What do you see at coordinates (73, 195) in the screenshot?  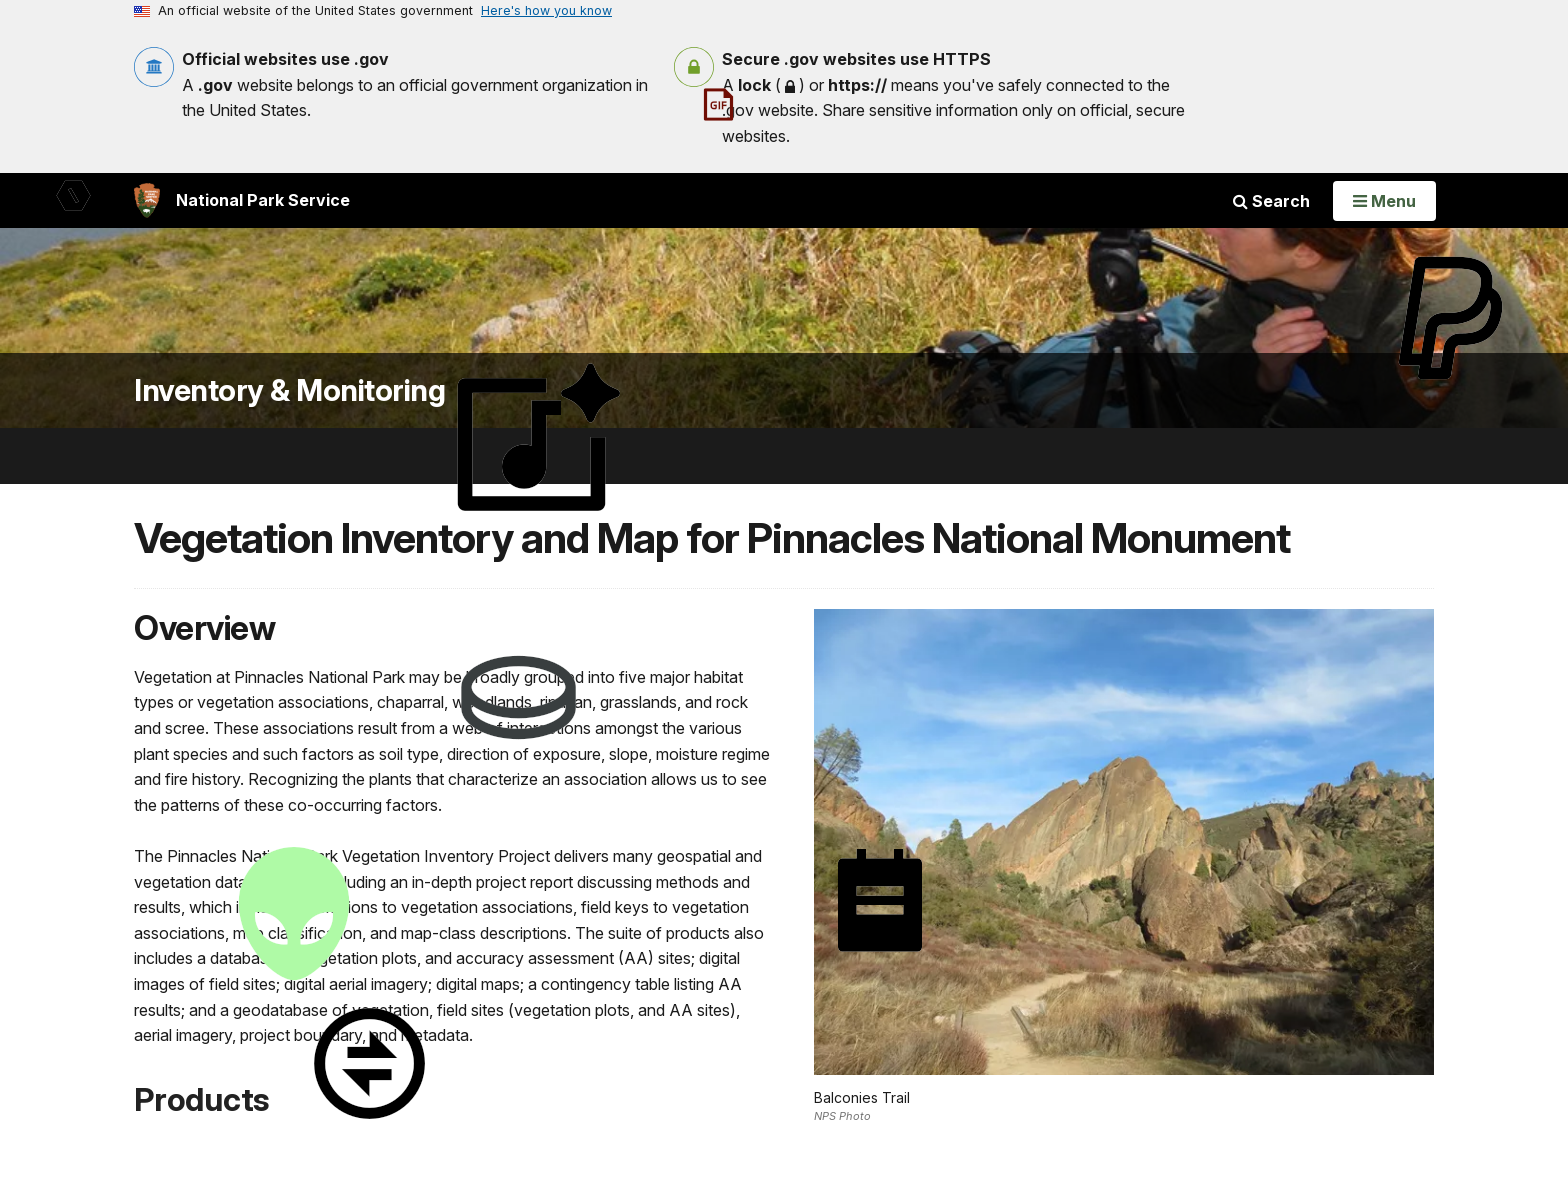 I see `open system settings` at bounding box center [73, 195].